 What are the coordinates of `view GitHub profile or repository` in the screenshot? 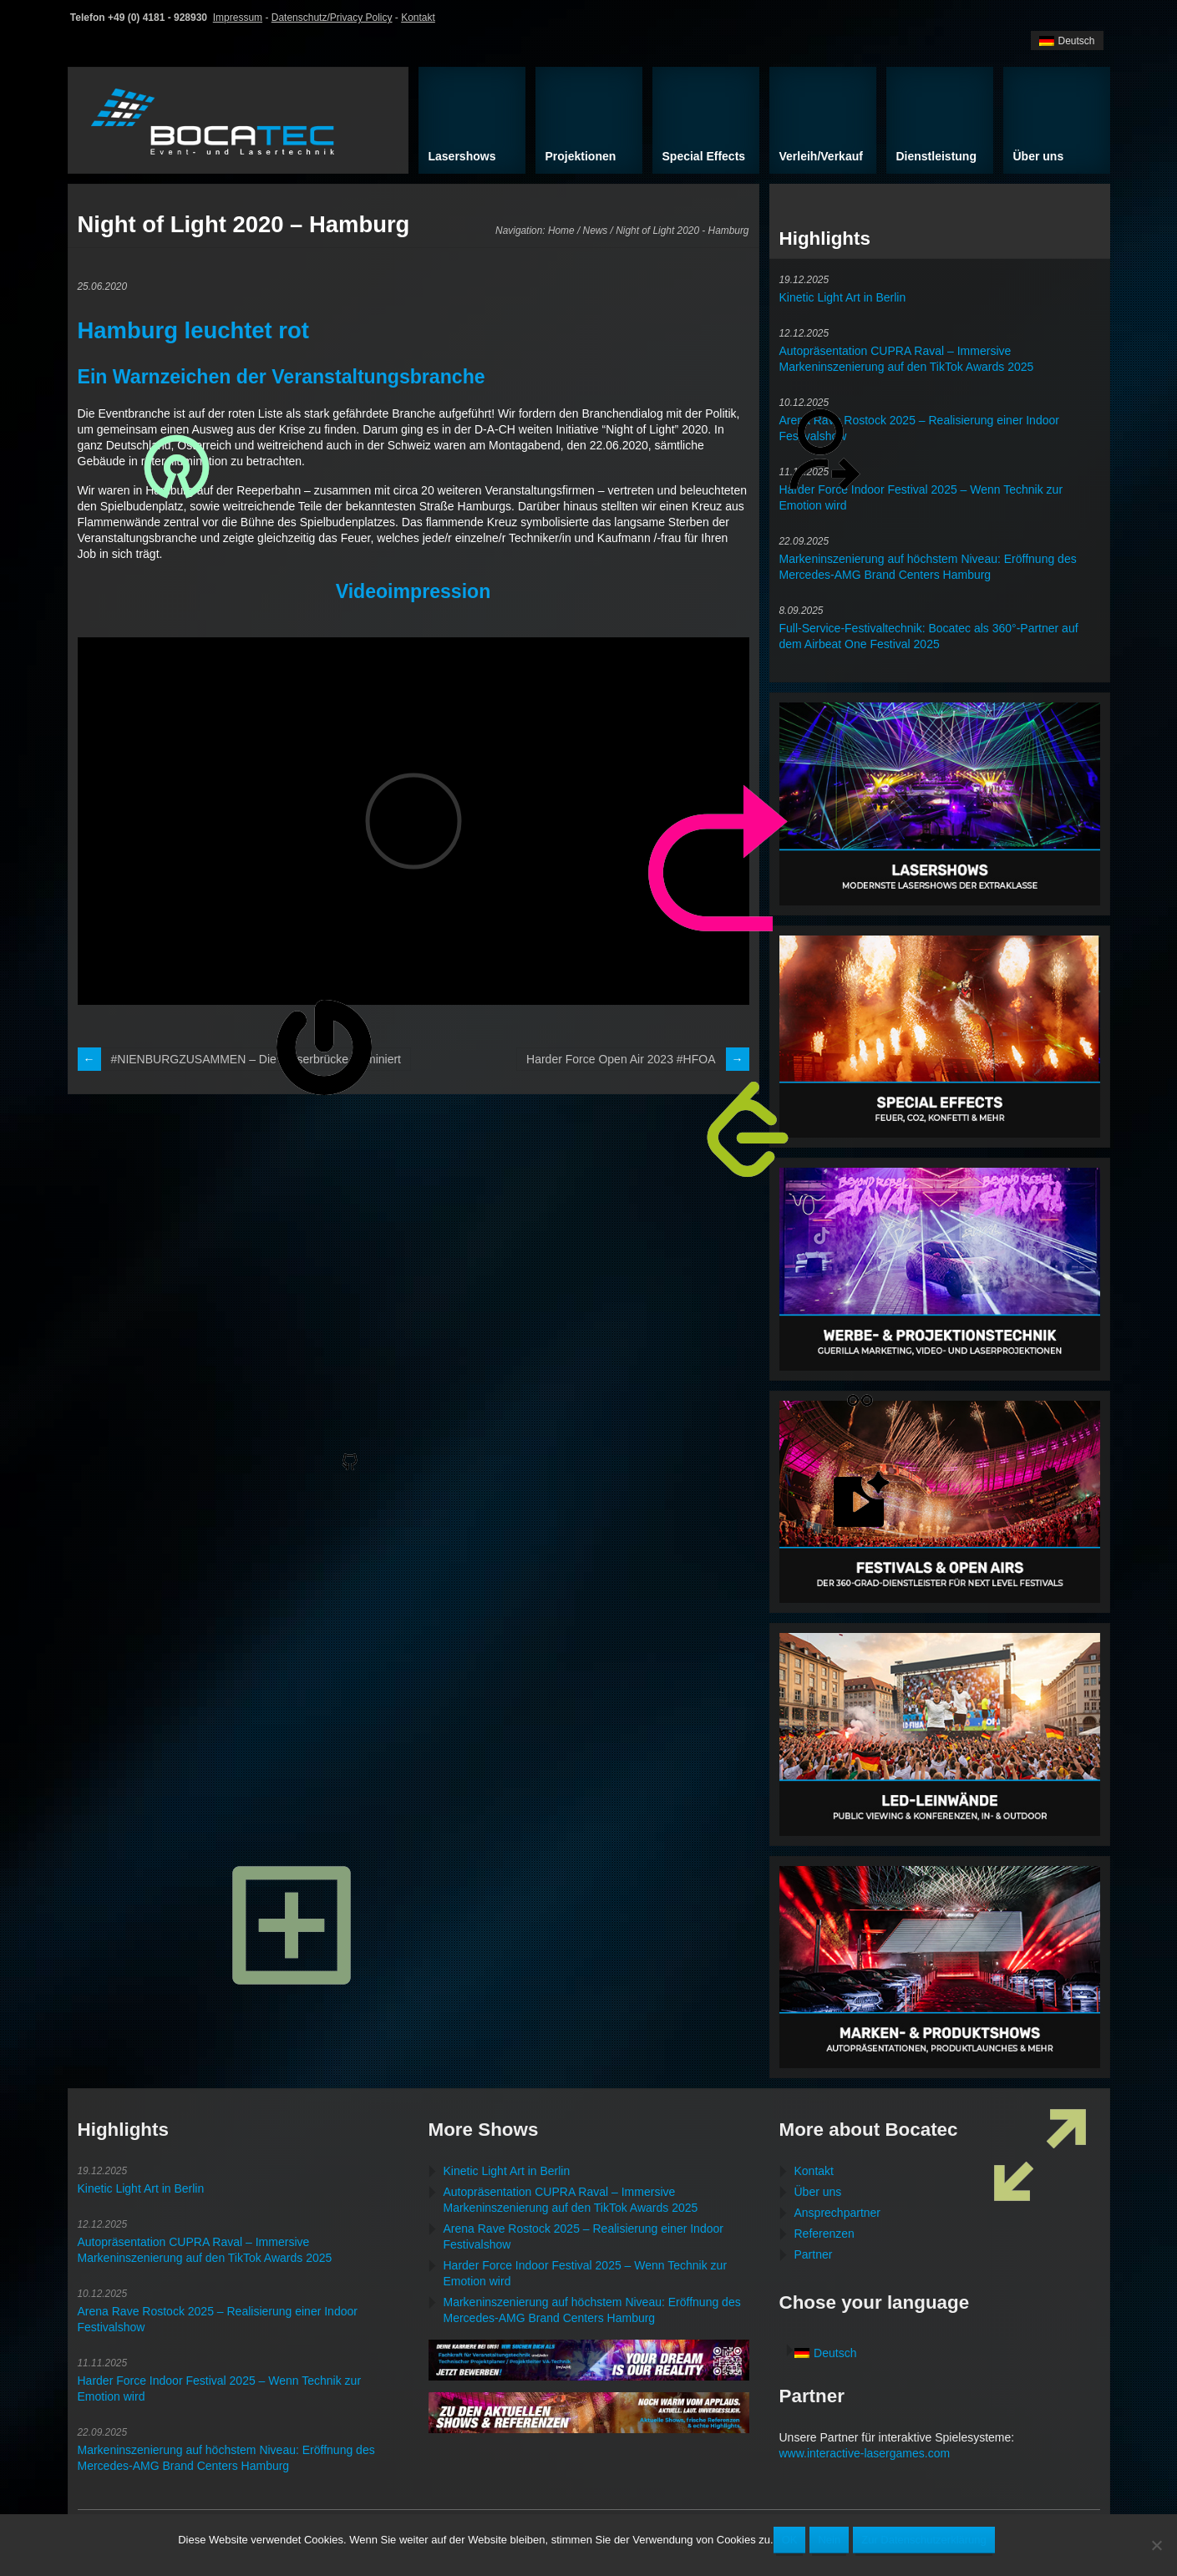 It's located at (350, 1462).